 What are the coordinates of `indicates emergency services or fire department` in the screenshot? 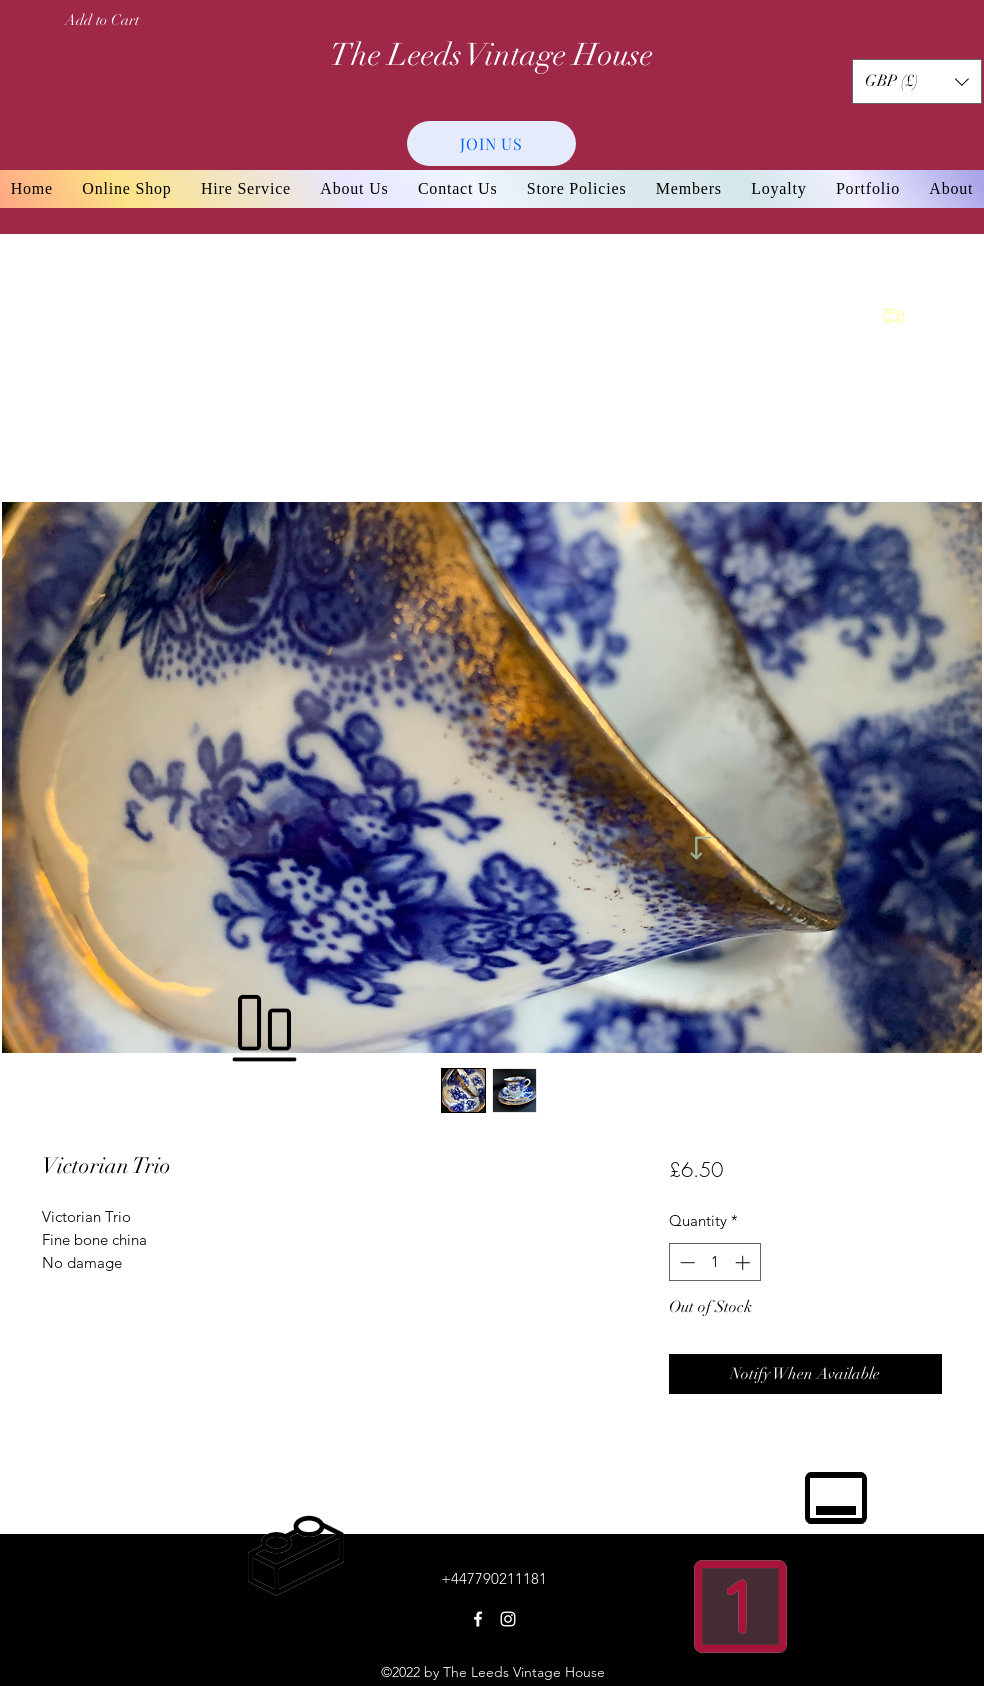 It's located at (893, 315).